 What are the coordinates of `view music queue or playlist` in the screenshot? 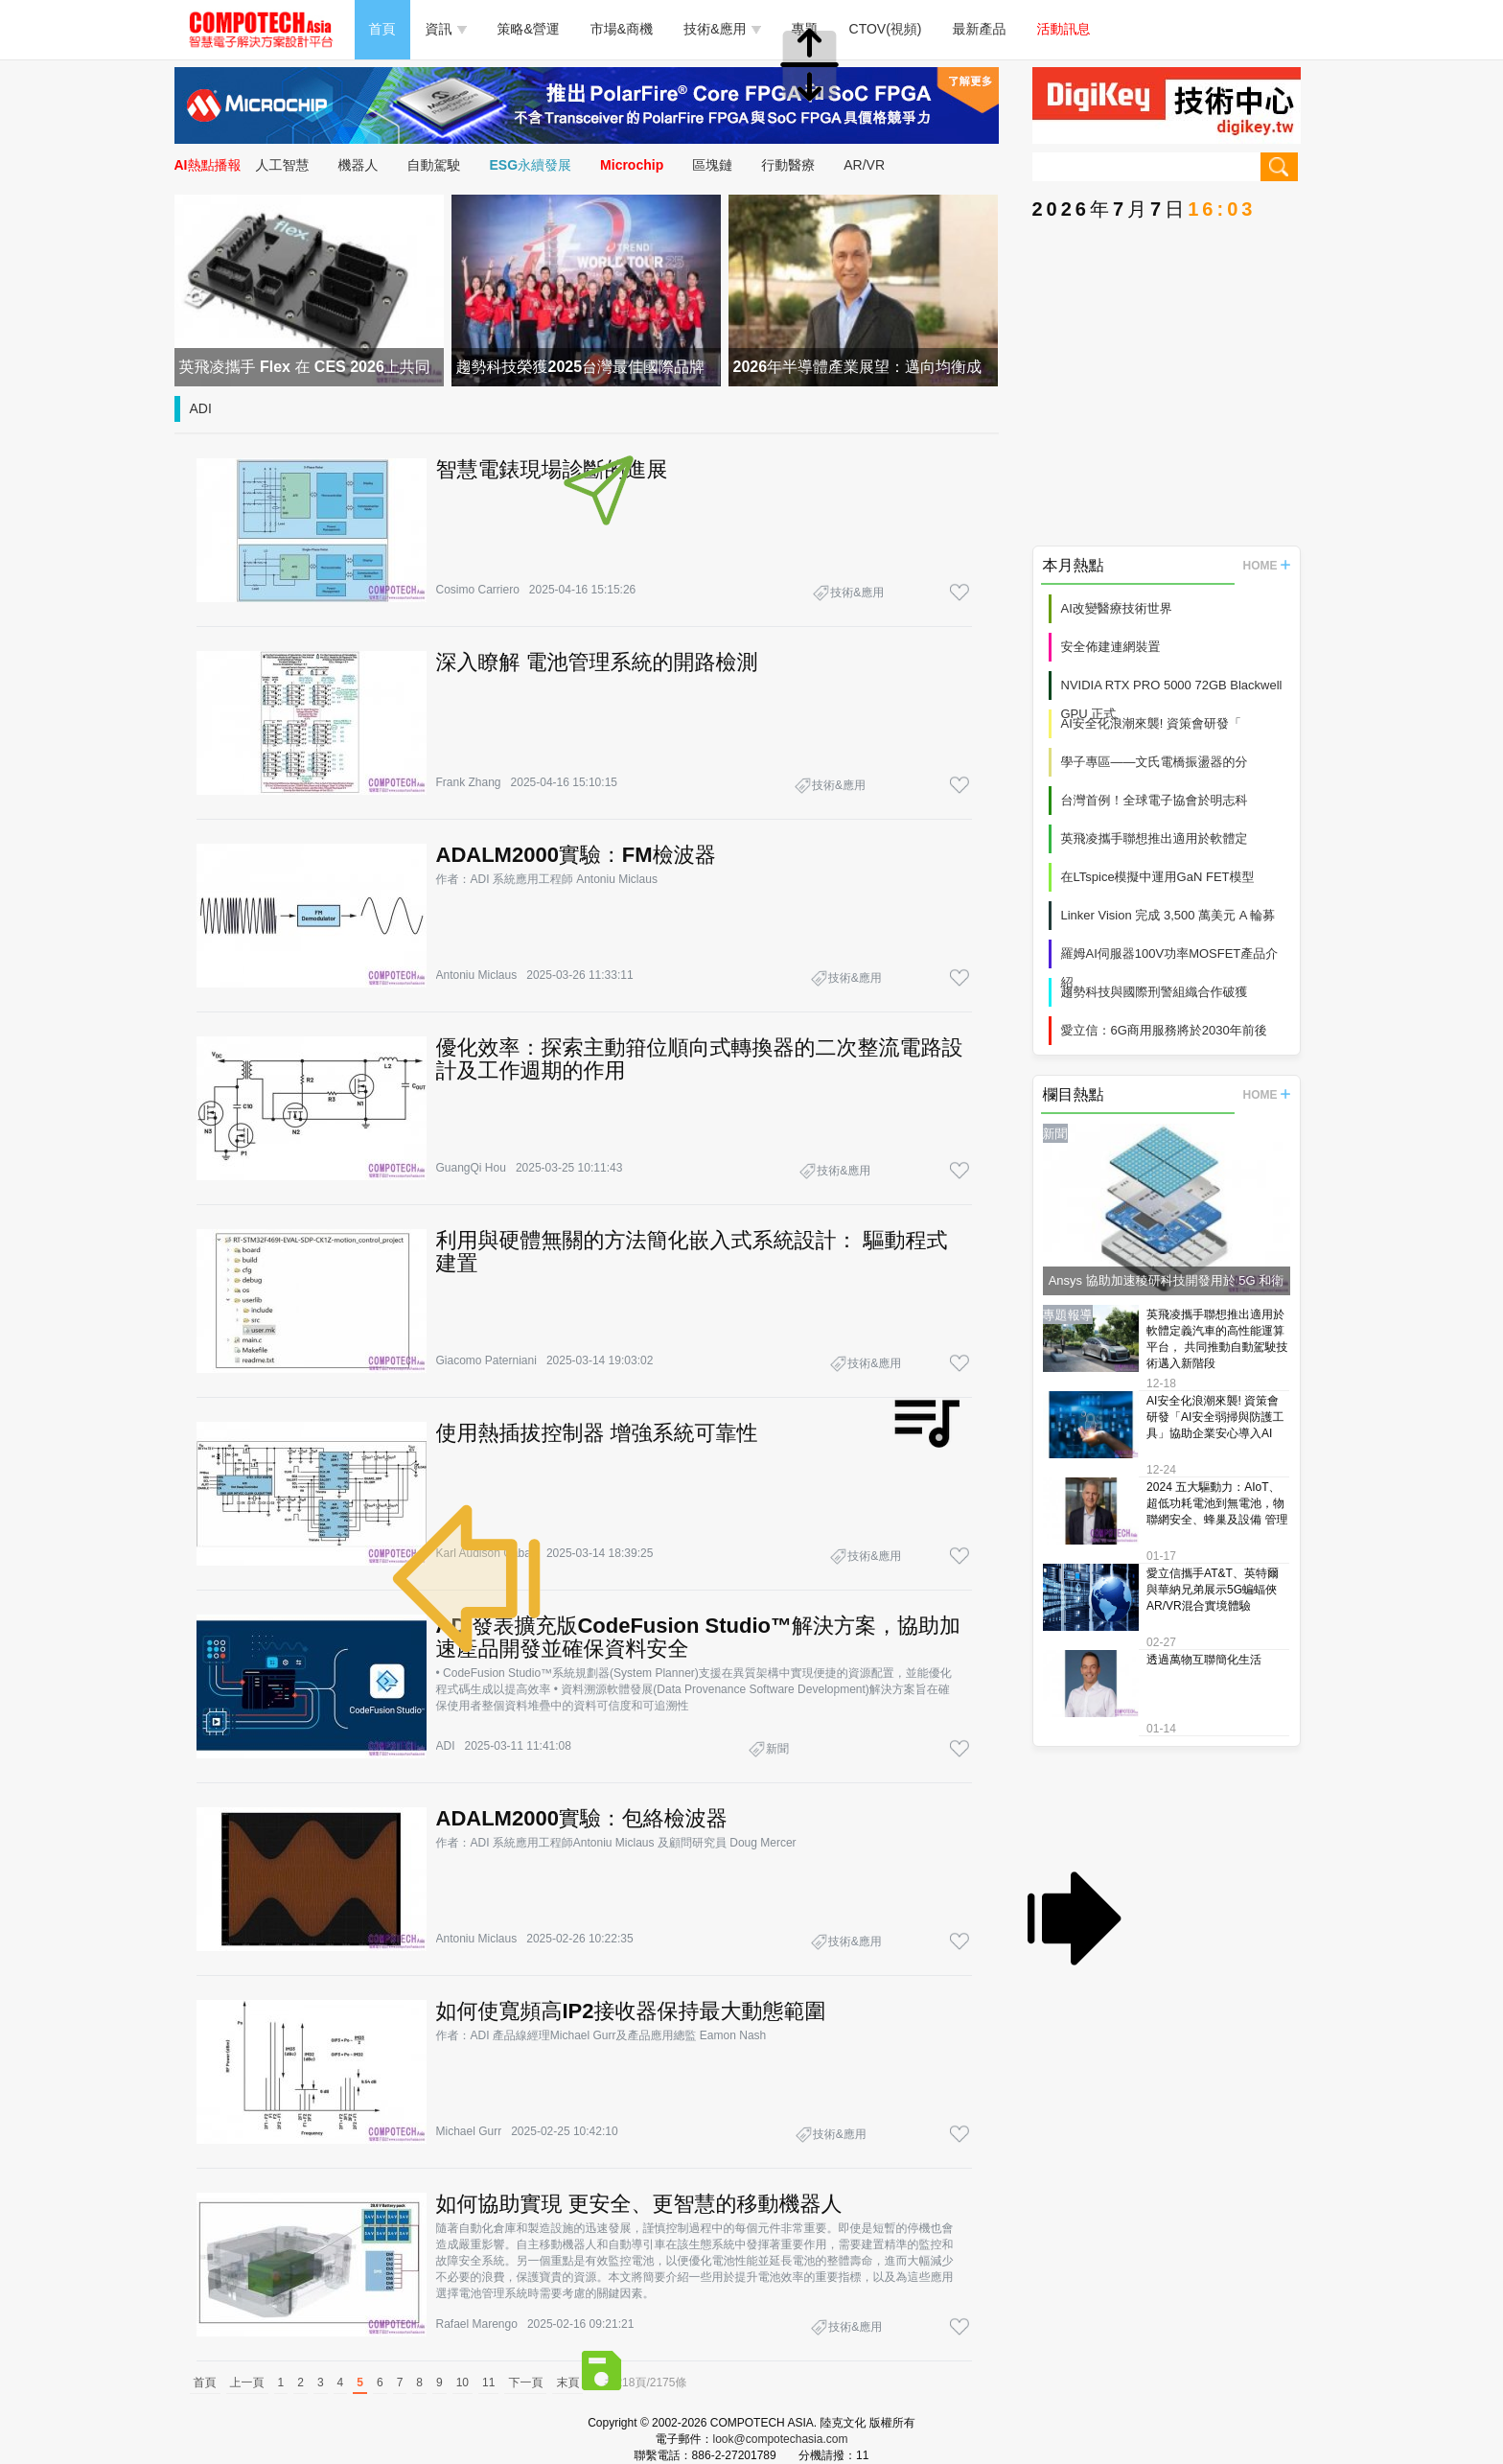 It's located at (925, 1420).